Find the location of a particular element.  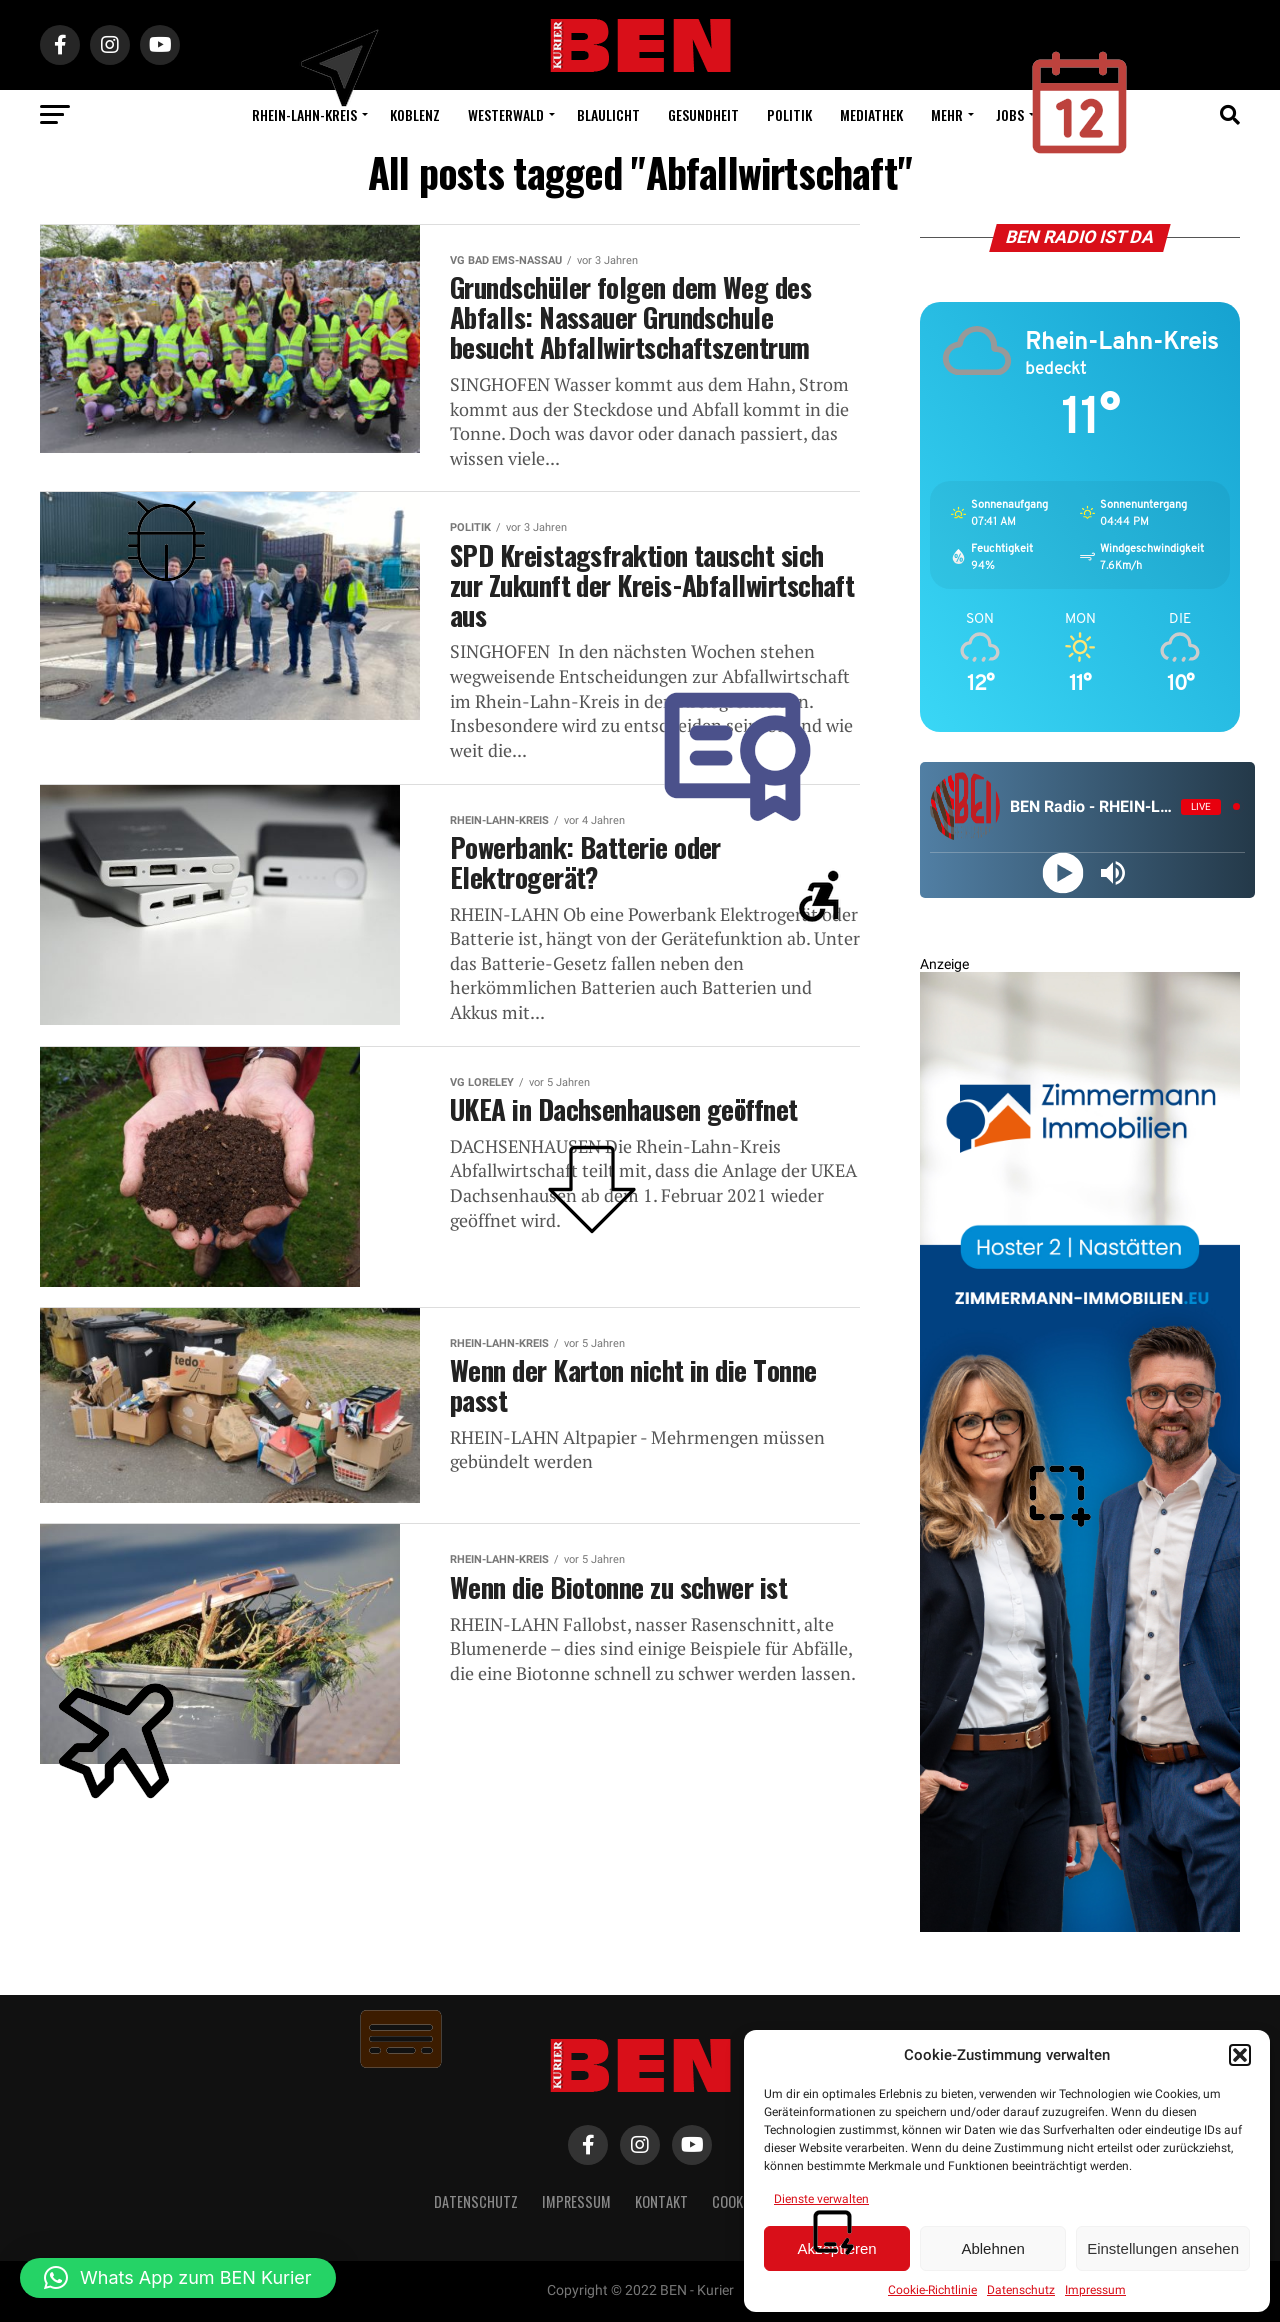

view your certificates or credentials is located at coordinates (732, 750).